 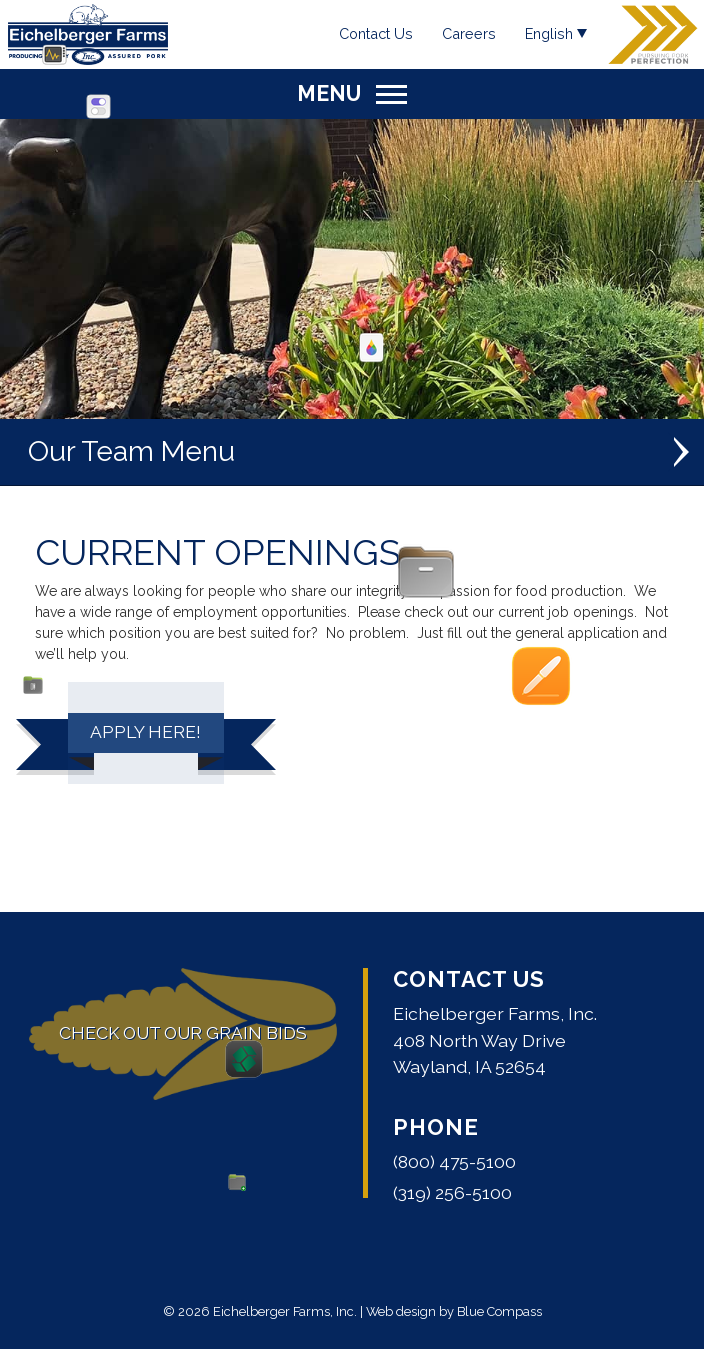 I want to click on create a new folder, so click(x=237, y=1182).